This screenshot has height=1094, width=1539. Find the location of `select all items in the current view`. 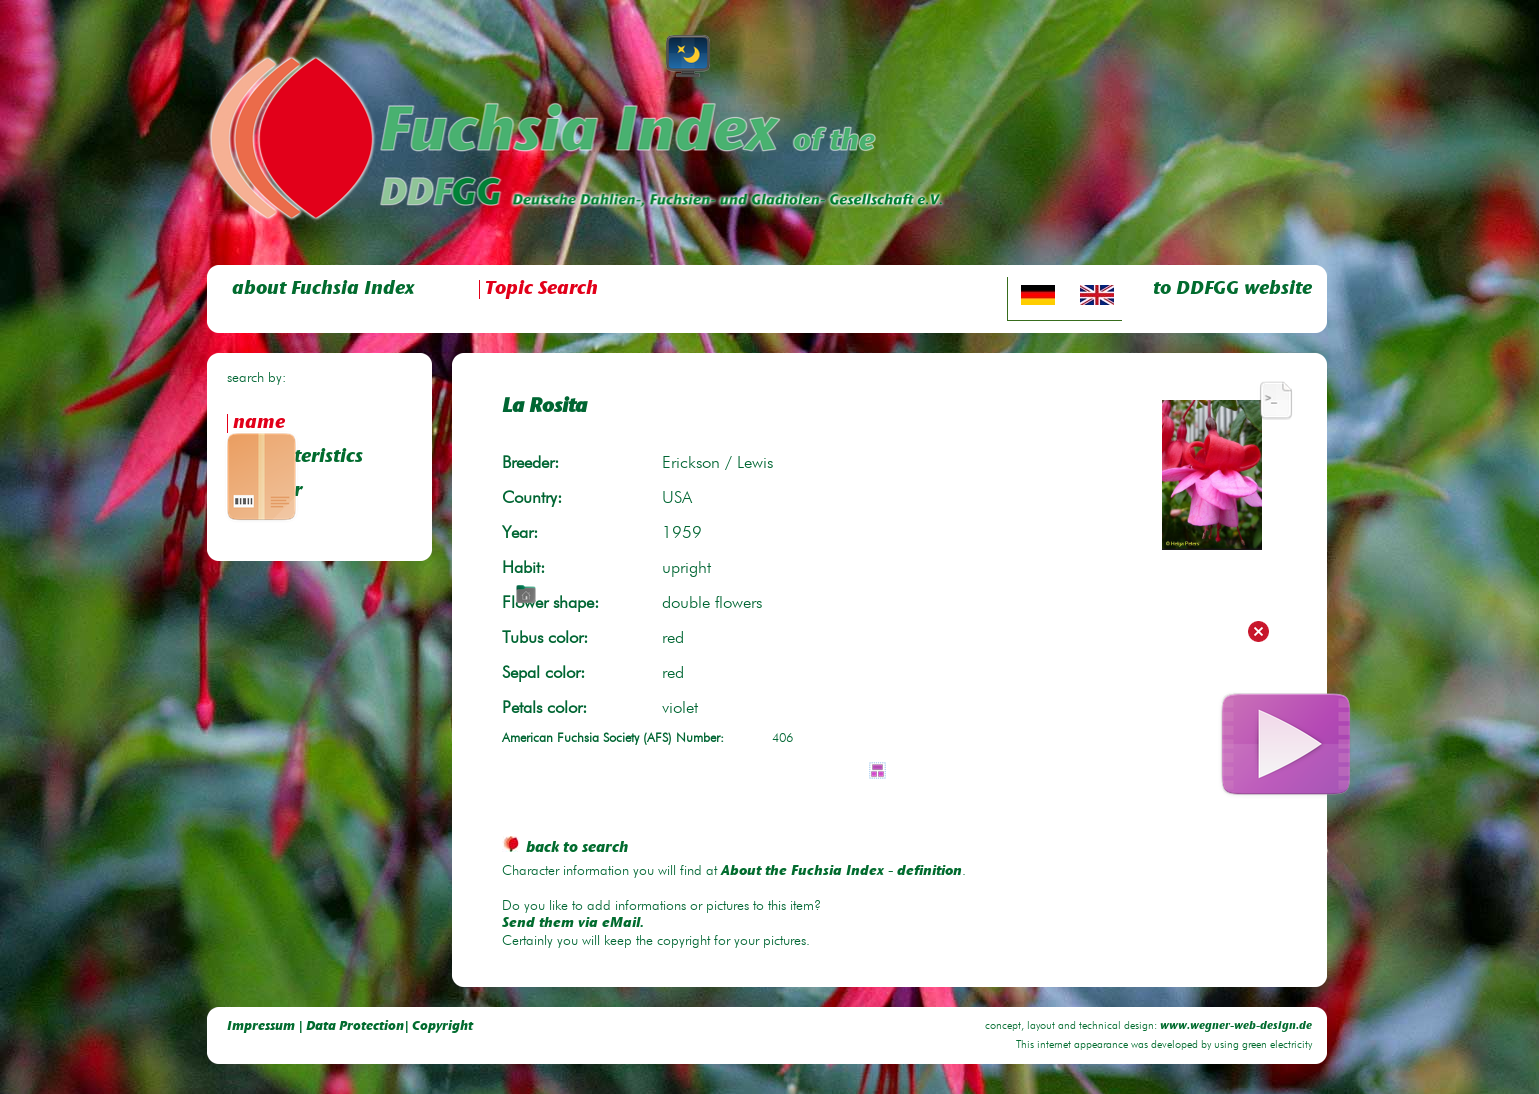

select all items in the current view is located at coordinates (877, 770).